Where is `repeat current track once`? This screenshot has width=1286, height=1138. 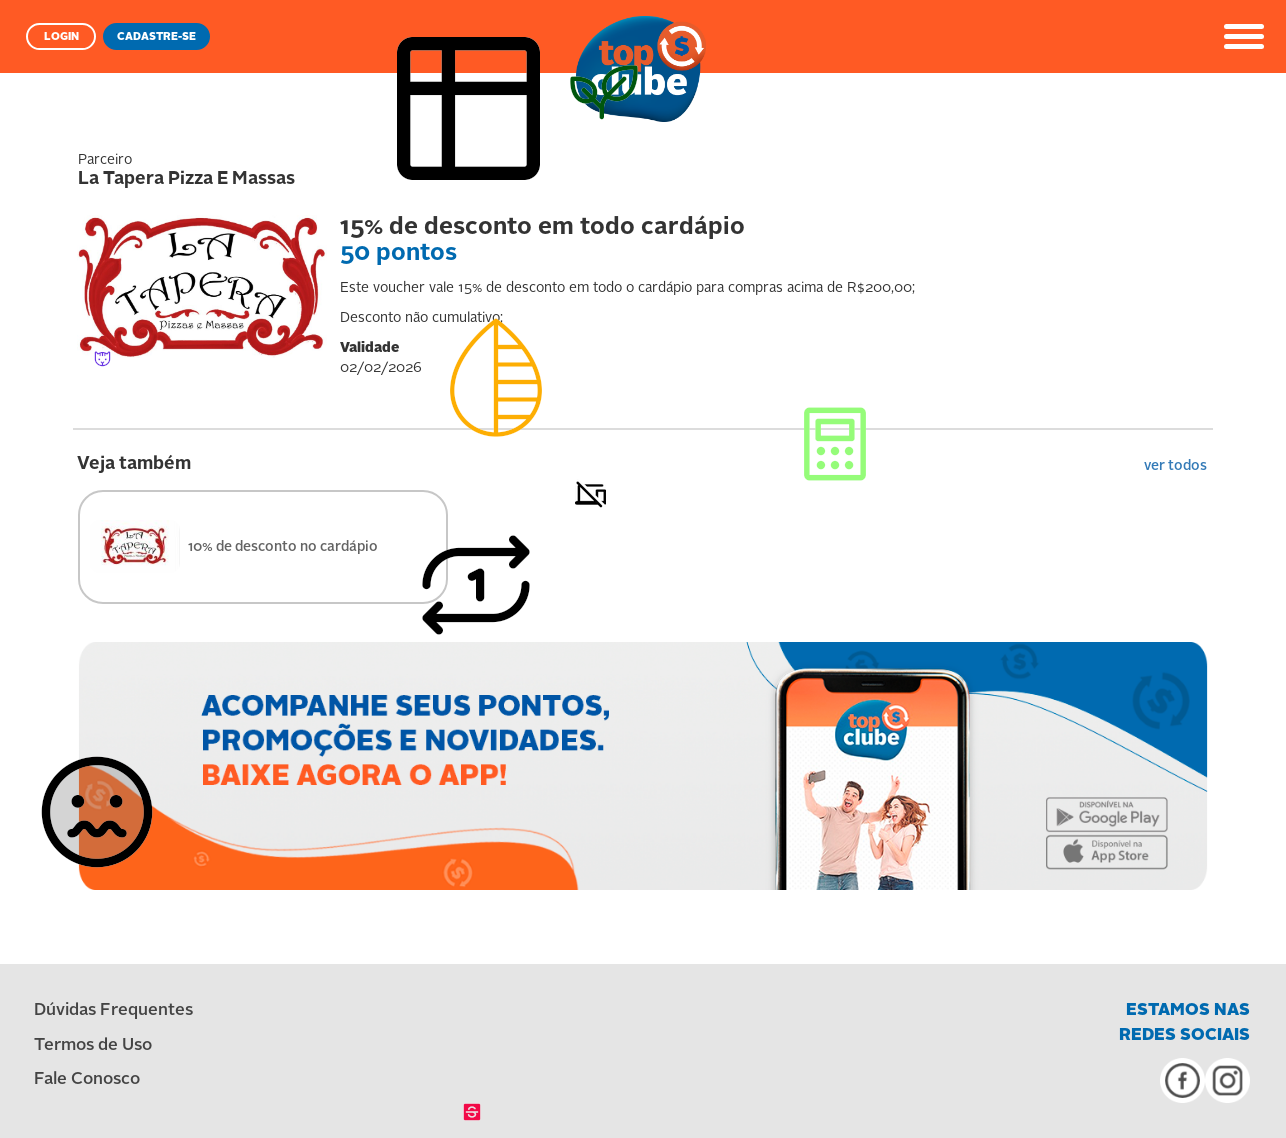
repeat current track once is located at coordinates (476, 585).